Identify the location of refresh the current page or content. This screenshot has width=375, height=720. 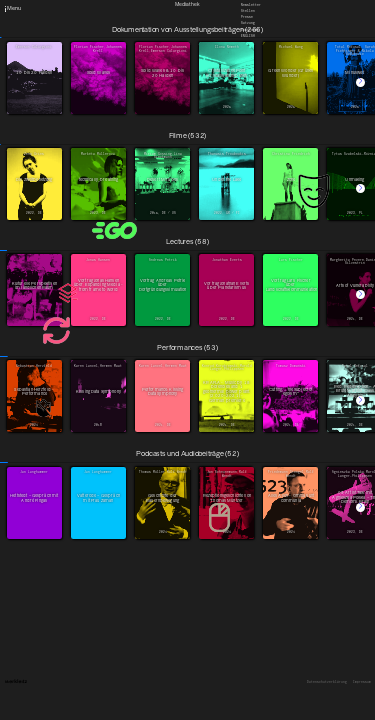
(56, 330).